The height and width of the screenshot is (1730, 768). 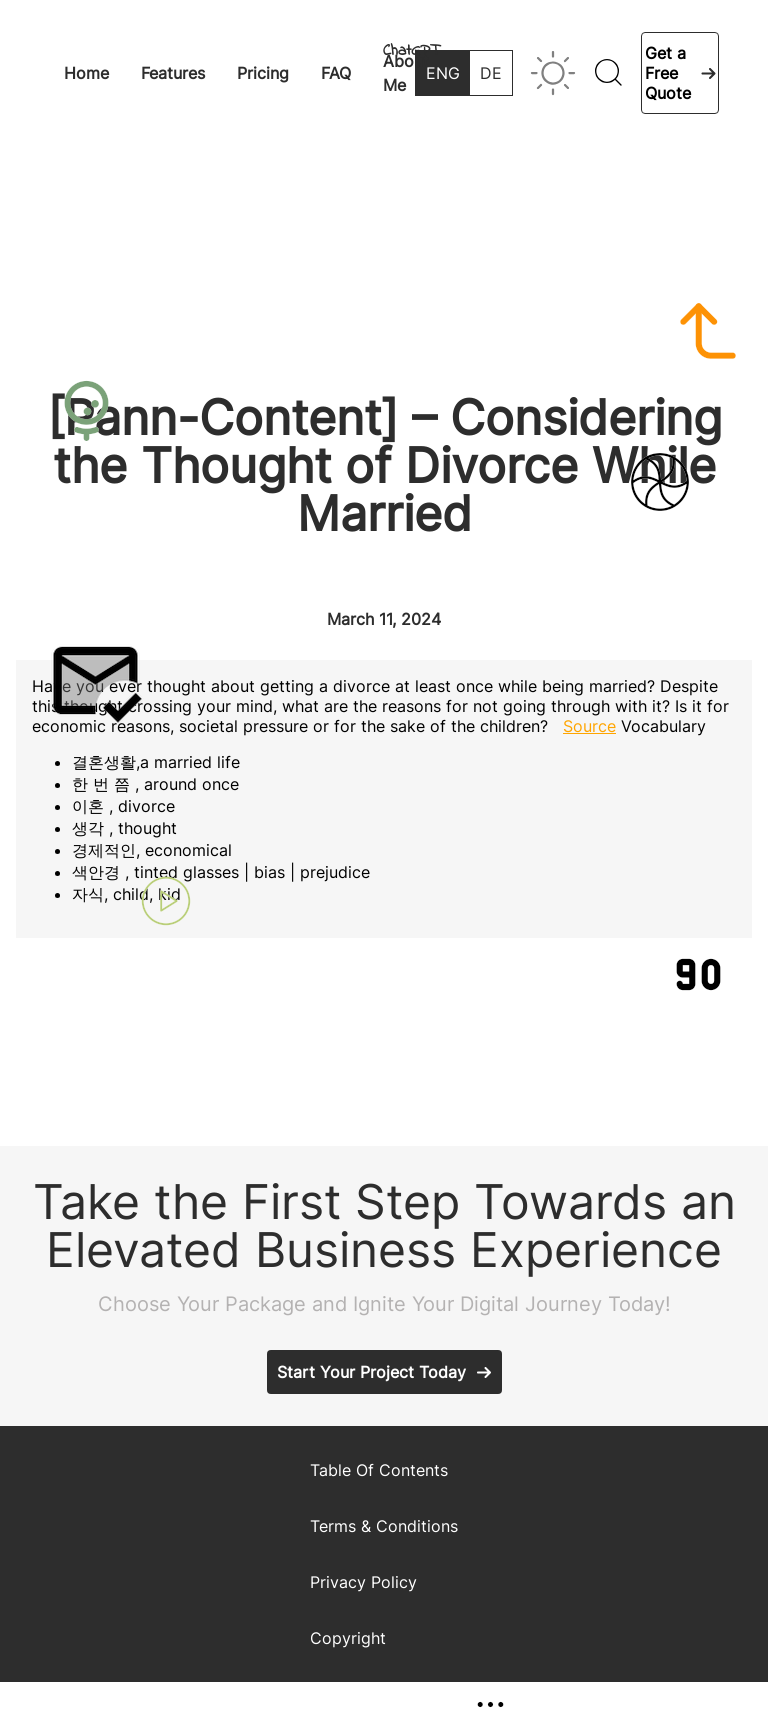 What do you see at coordinates (86, 410) in the screenshot?
I see `access golf-related features or content` at bounding box center [86, 410].